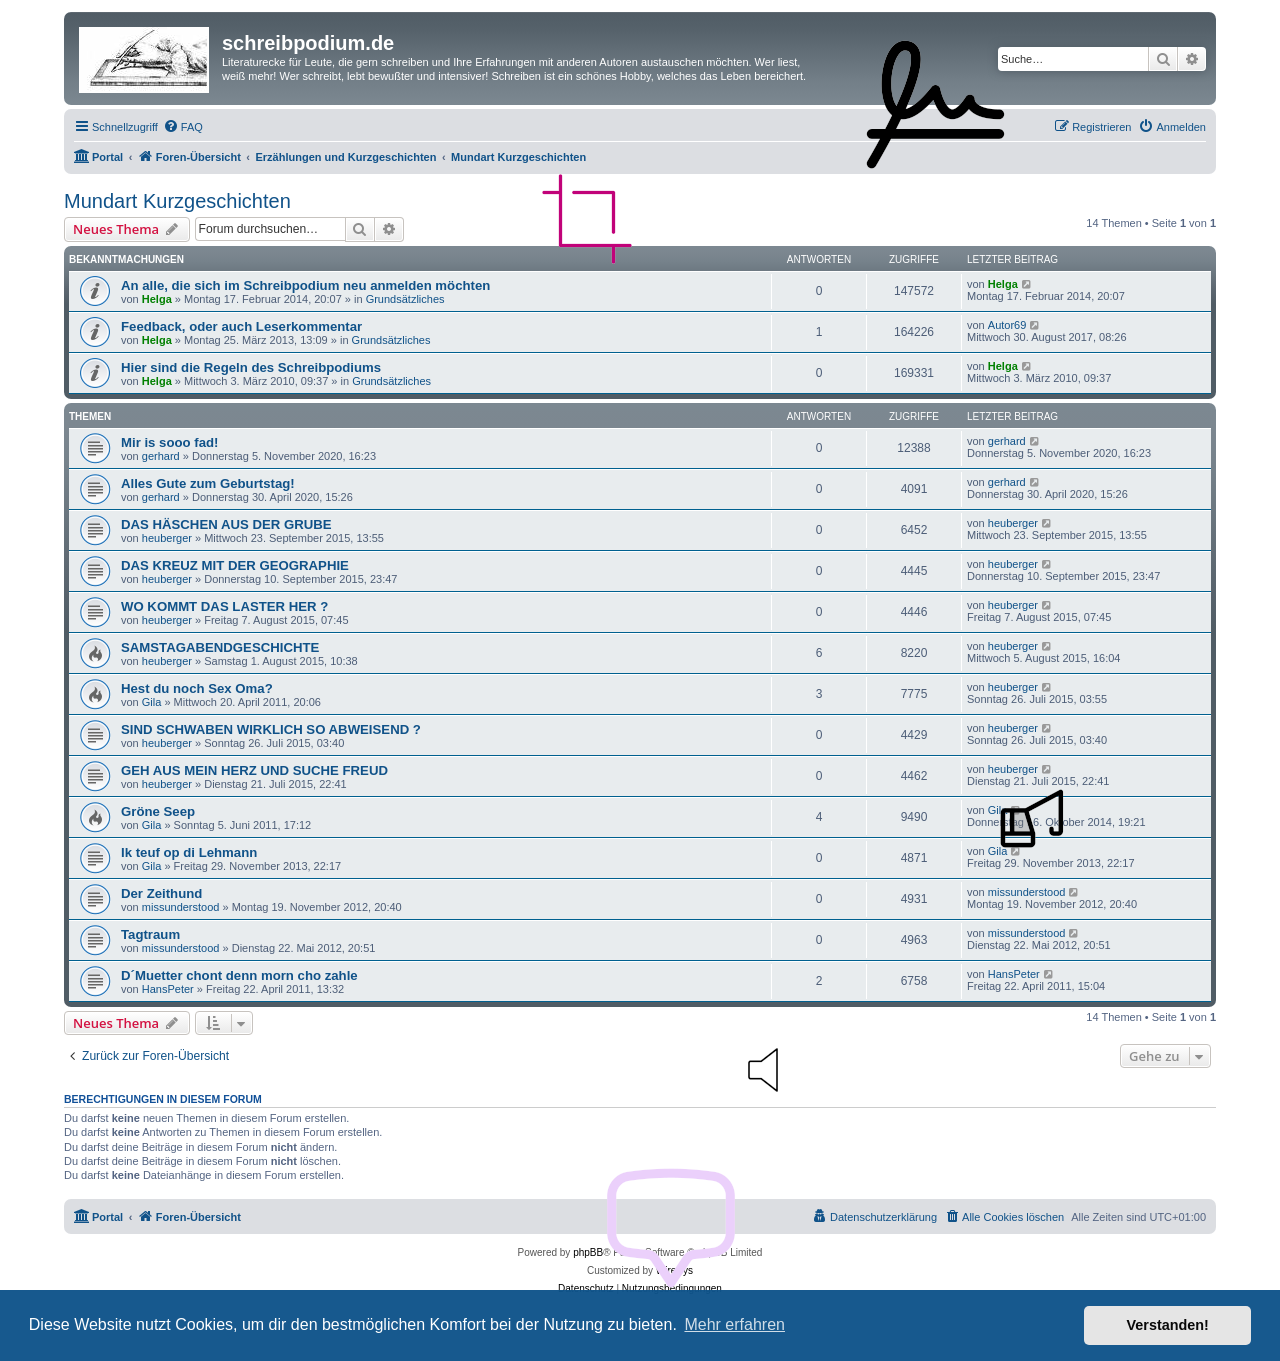 The width and height of the screenshot is (1280, 1361). I want to click on sign a document or form, so click(935, 104).